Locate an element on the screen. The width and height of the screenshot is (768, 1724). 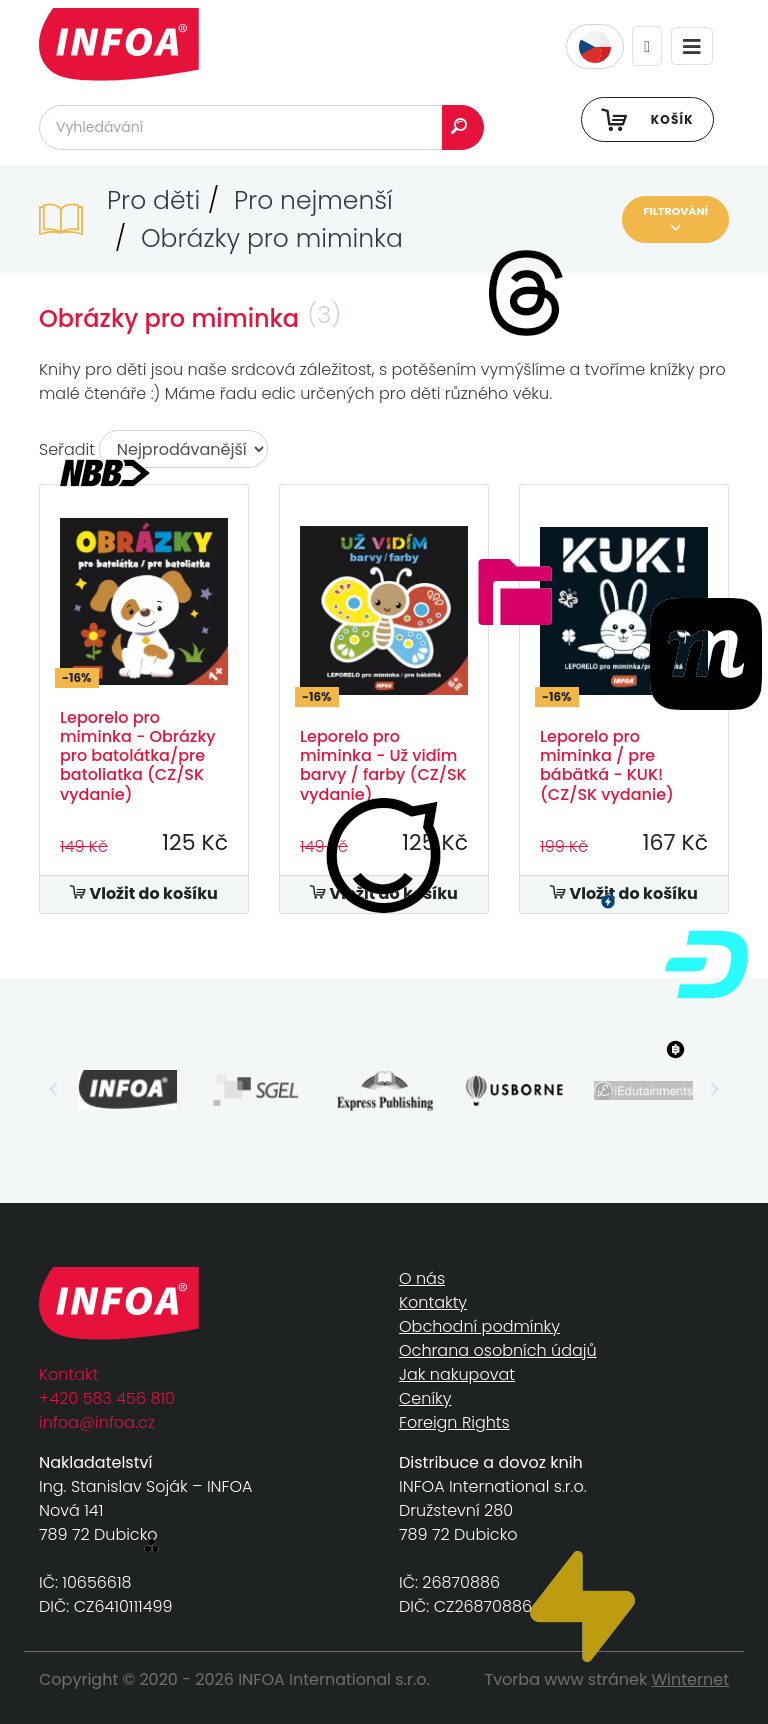
NBB company logo is located at coordinates (105, 473).